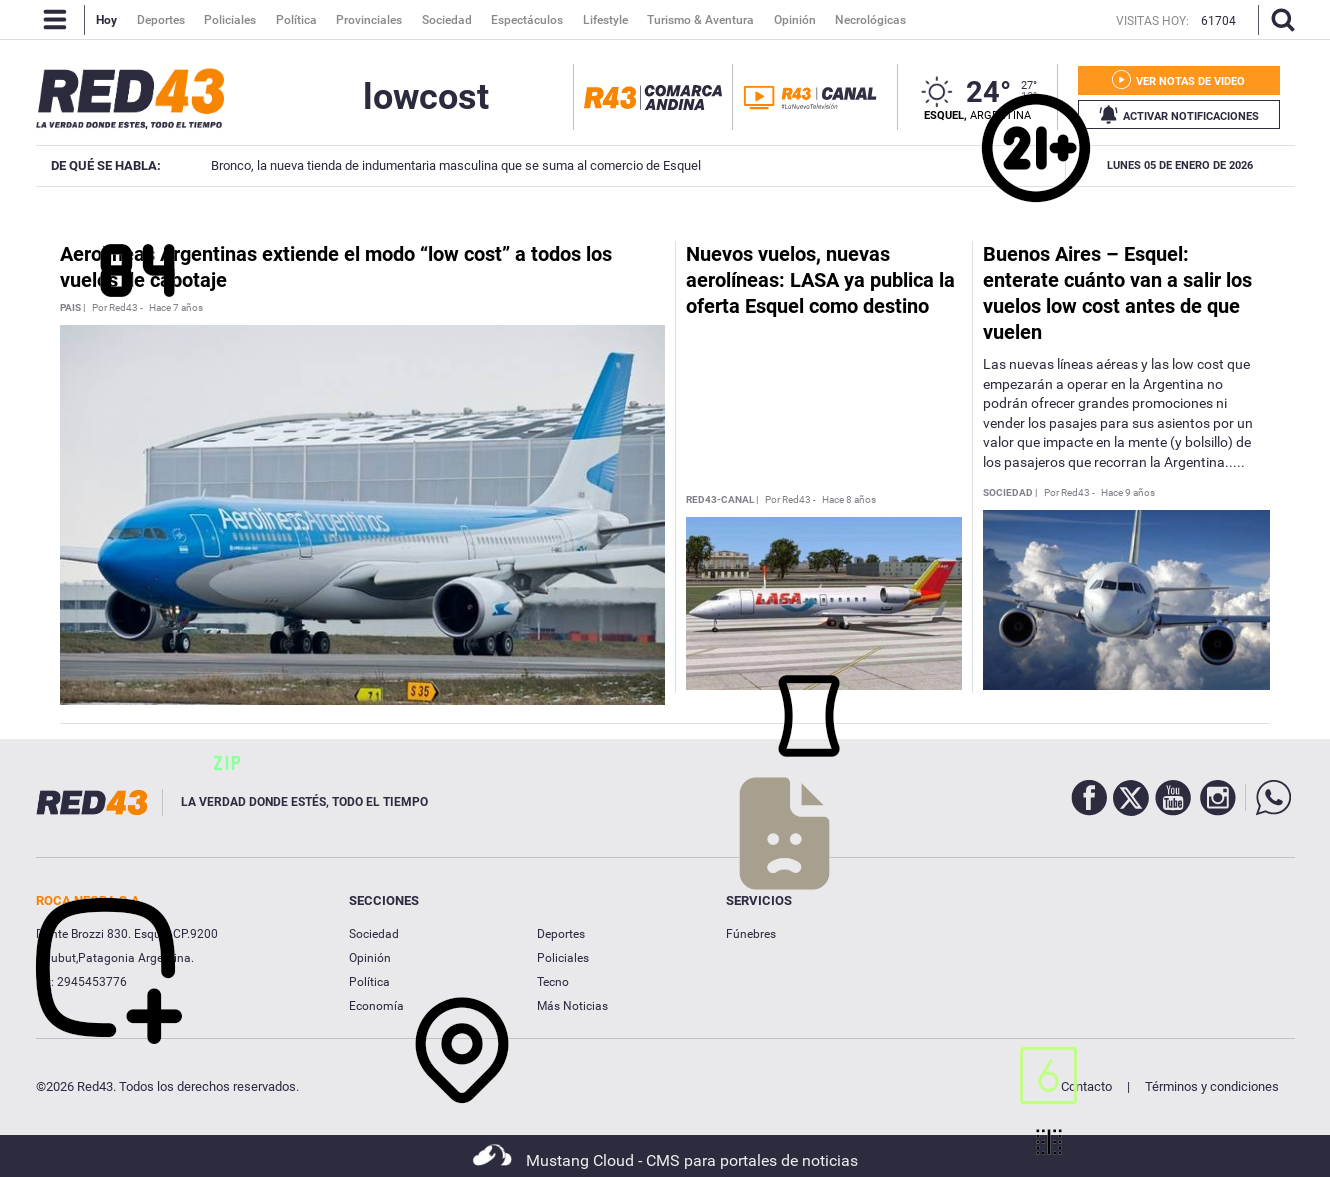  What do you see at coordinates (137, 270) in the screenshot?
I see `indicates item number 84 in a list or sequence` at bounding box center [137, 270].